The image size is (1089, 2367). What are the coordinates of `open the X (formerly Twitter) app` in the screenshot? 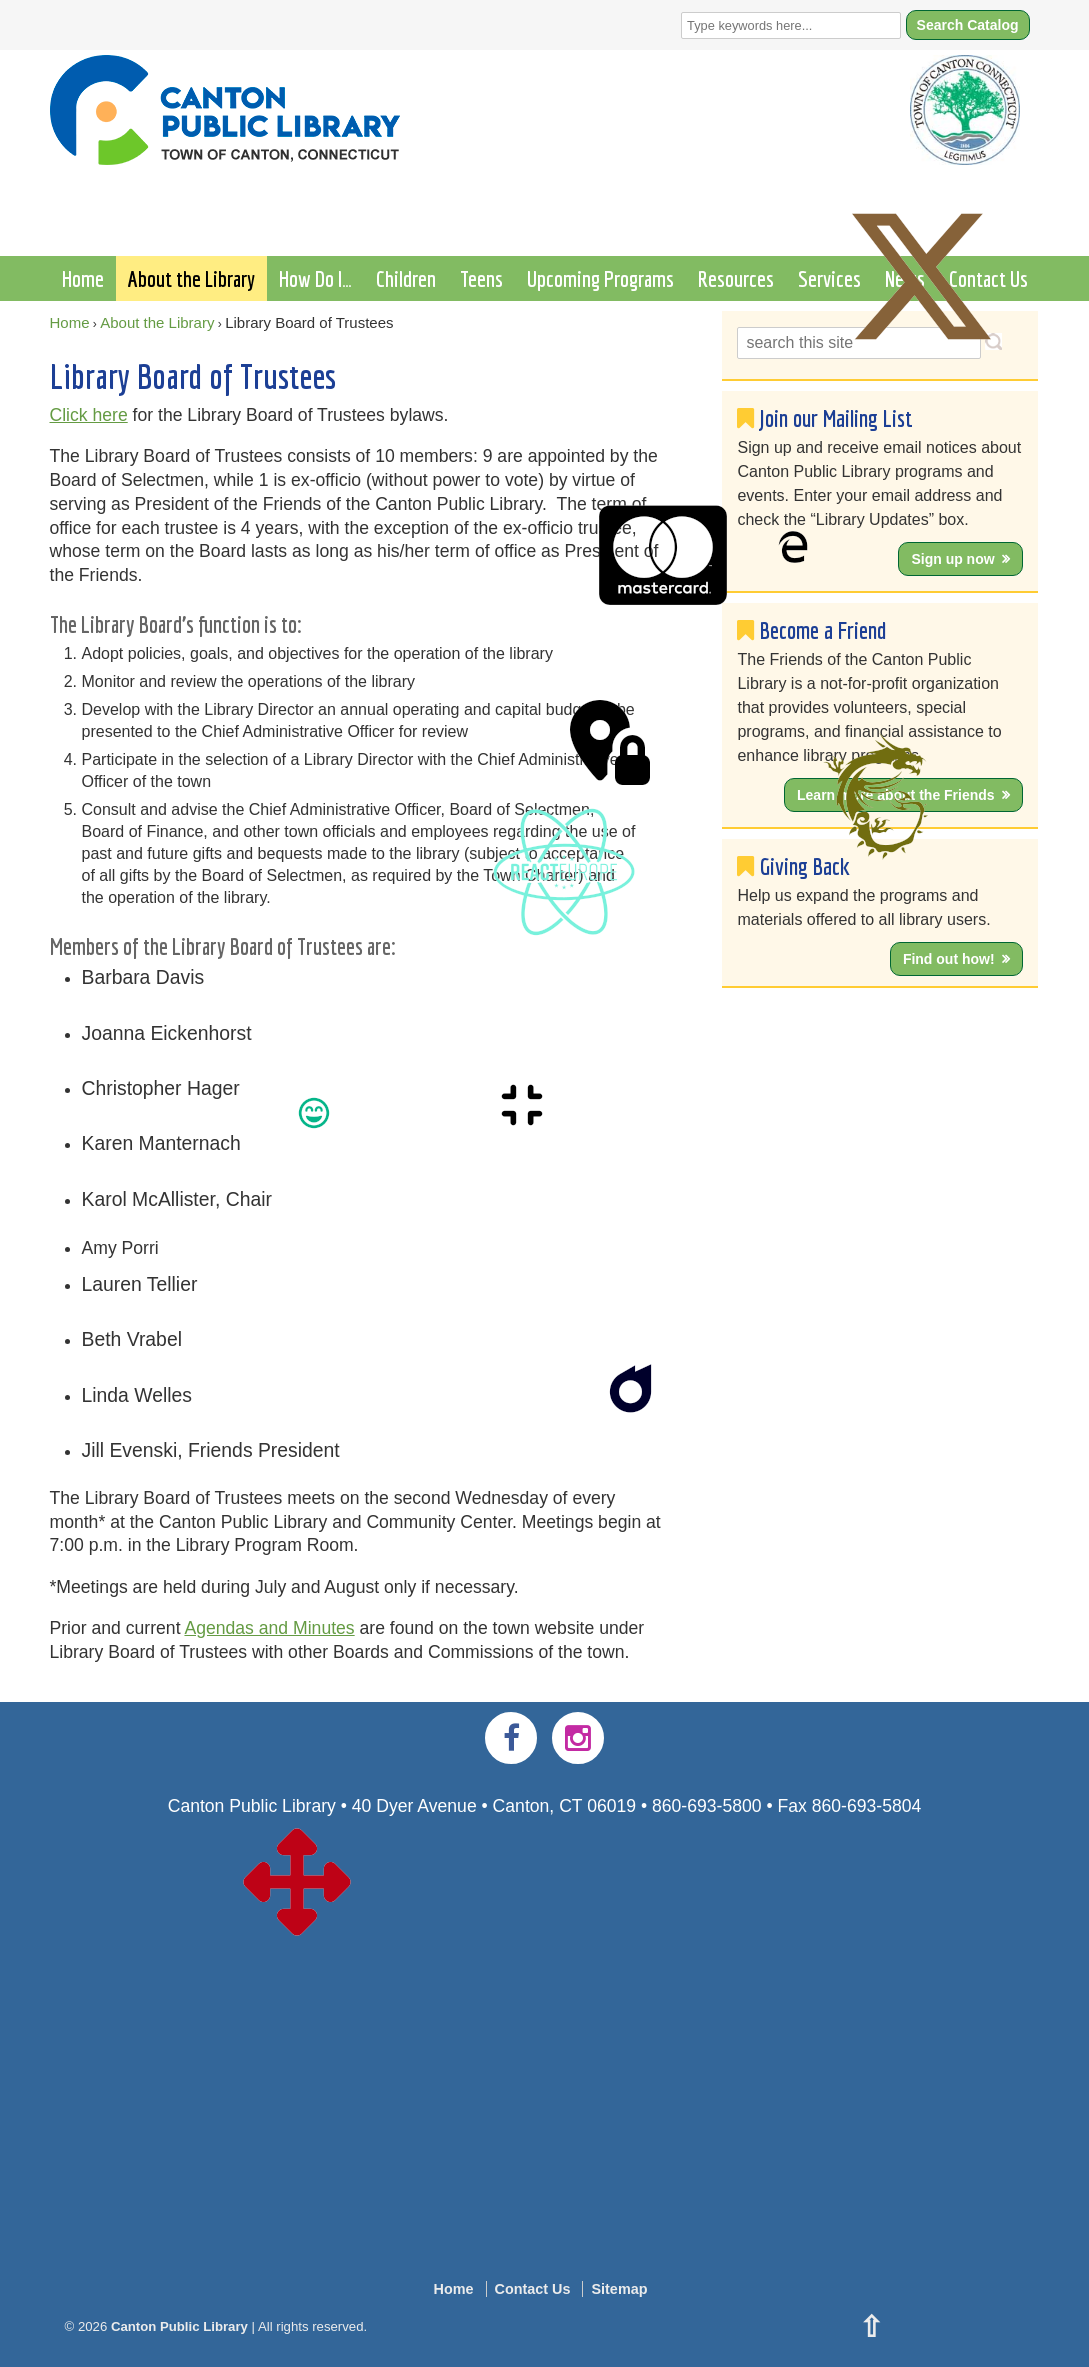 It's located at (921, 276).